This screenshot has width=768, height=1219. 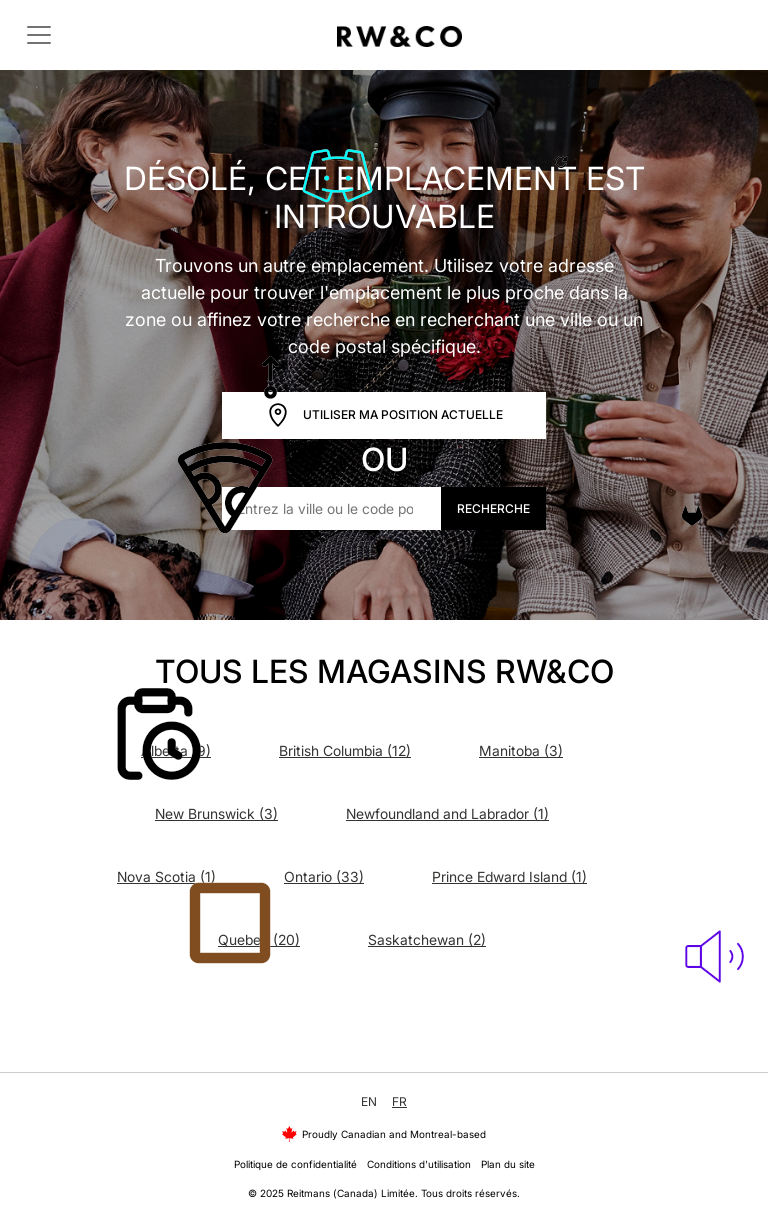 I want to click on view clipboard history, so click(x=155, y=734).